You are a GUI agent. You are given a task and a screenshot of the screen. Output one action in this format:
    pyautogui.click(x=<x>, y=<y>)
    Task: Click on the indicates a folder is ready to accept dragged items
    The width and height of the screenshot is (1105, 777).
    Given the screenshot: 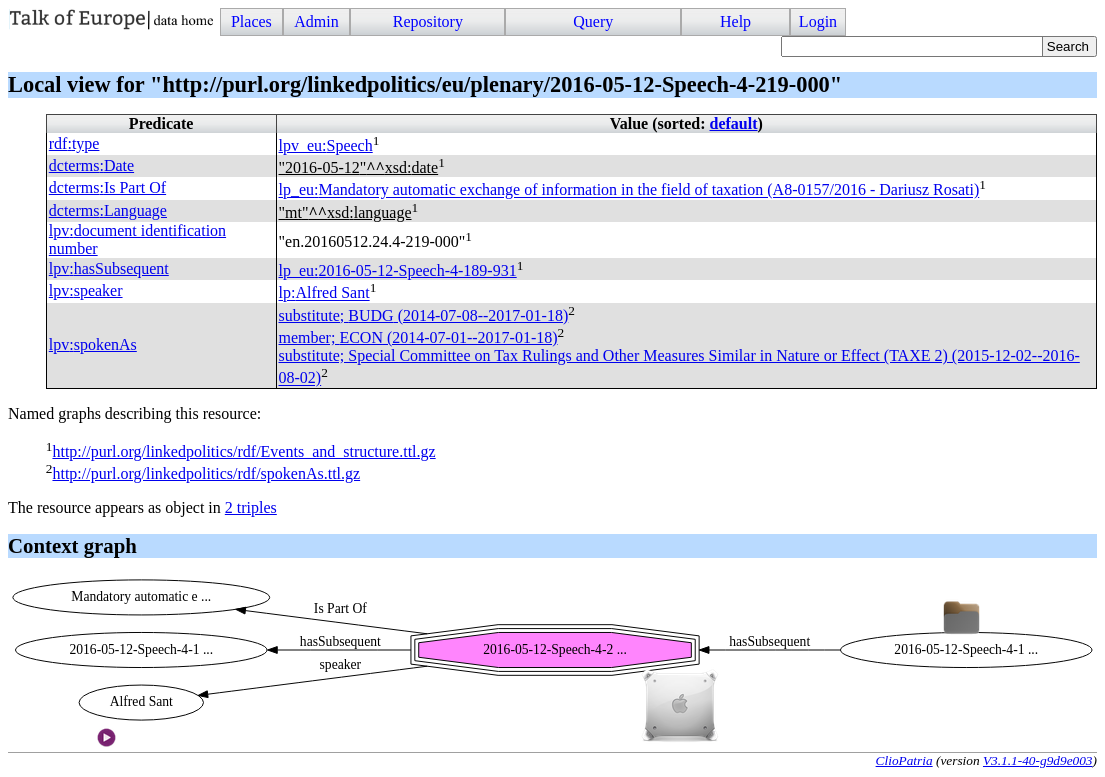 What is the action you would take?
    pyautogui.click(x=961, y=617)
    